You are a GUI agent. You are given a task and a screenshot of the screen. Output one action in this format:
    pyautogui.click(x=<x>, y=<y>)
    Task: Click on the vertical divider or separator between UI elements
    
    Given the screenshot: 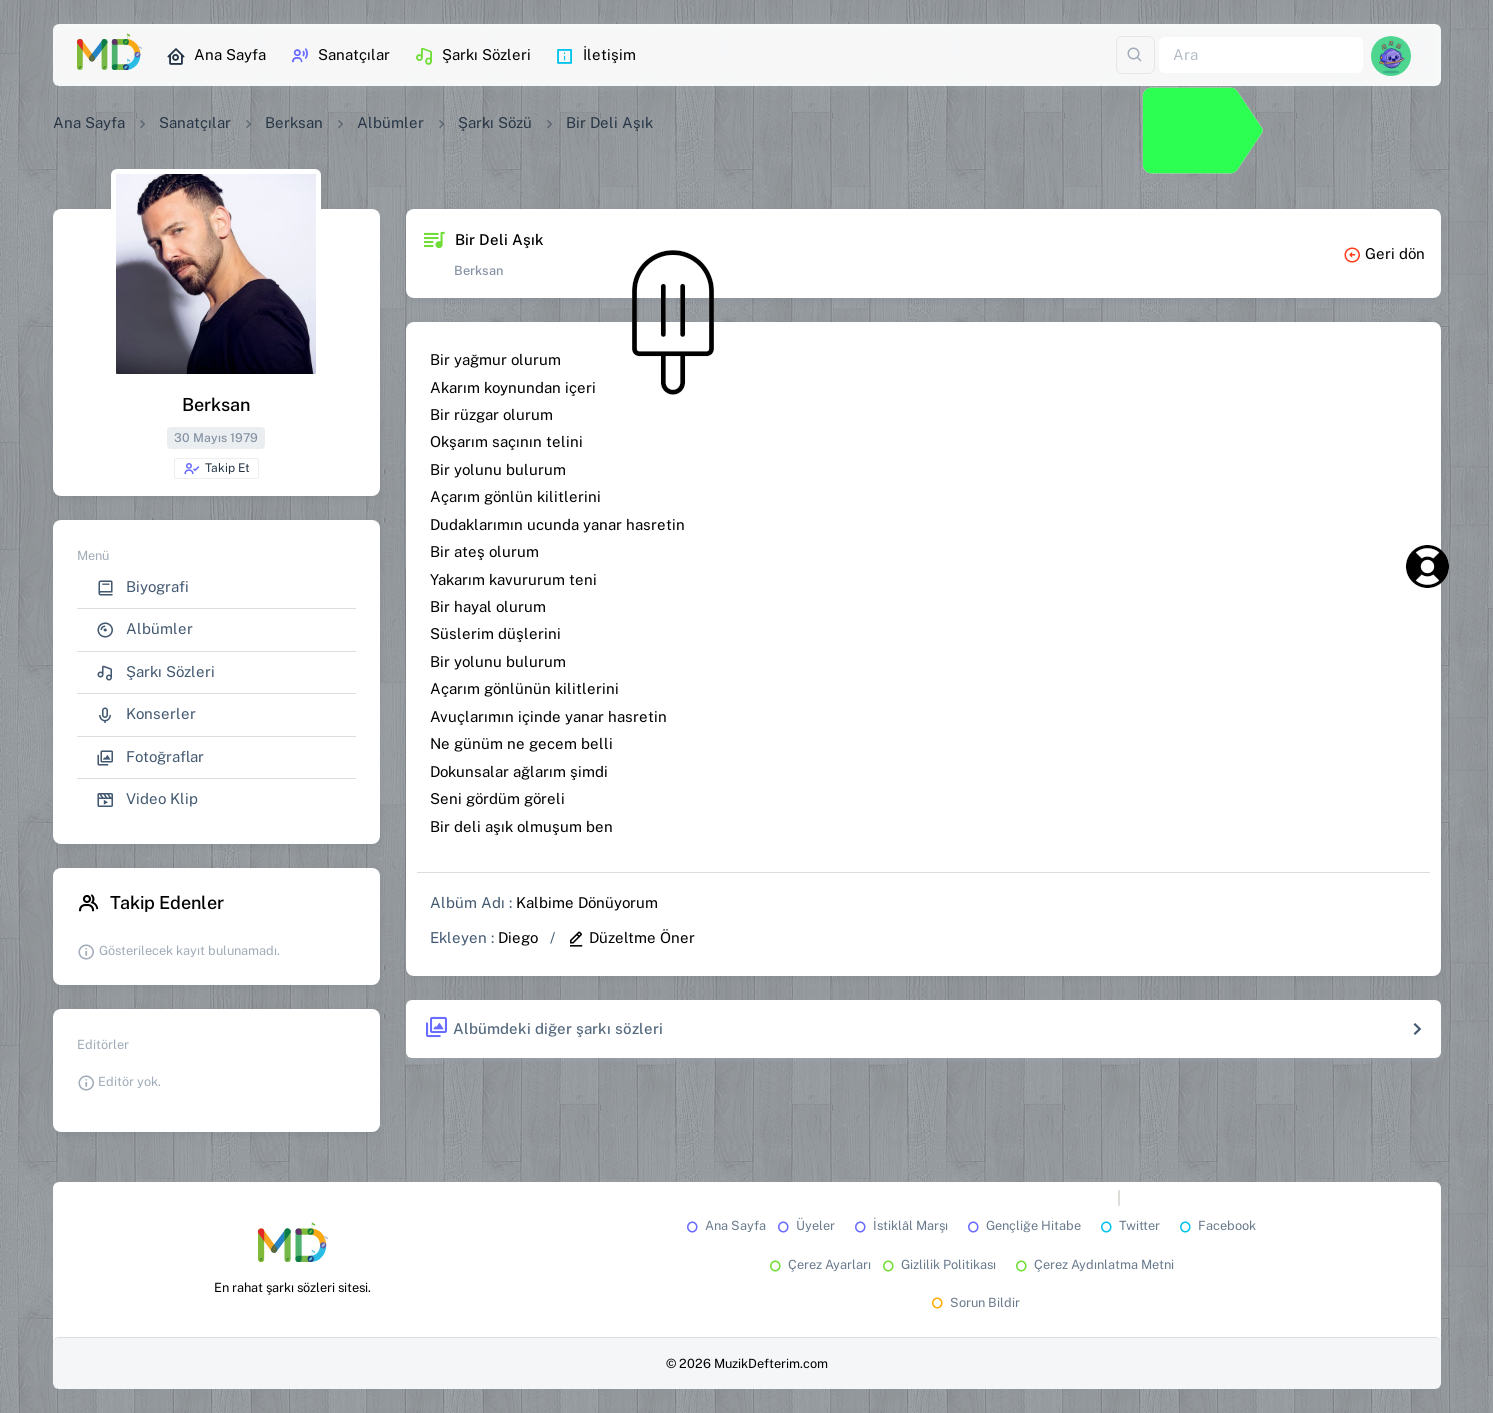 What is the action you would take?
    pyautogui.click(x=1119, y=1198)
    